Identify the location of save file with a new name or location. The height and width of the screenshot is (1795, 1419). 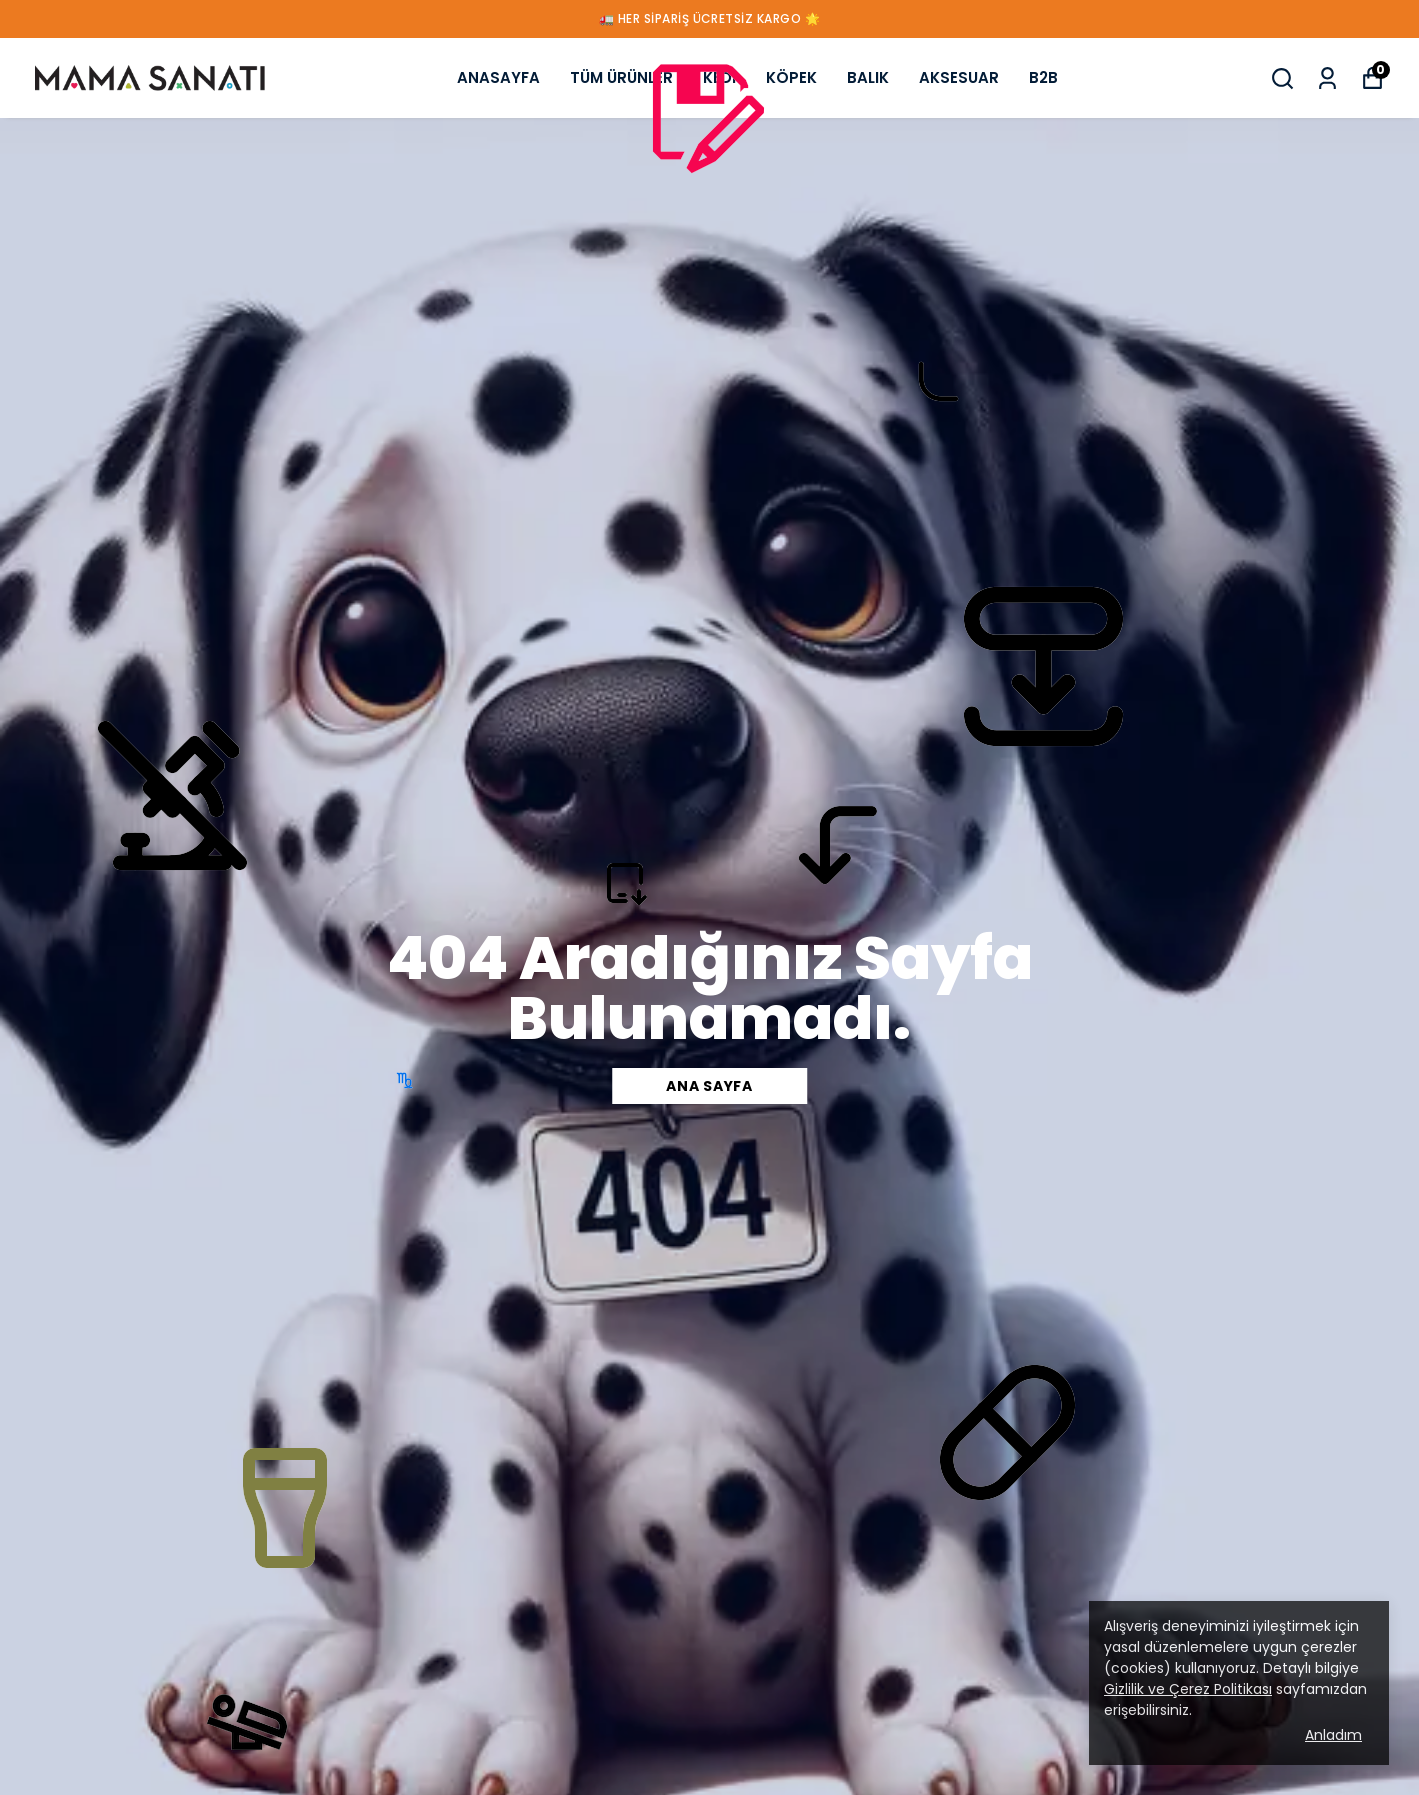
(708, 119).